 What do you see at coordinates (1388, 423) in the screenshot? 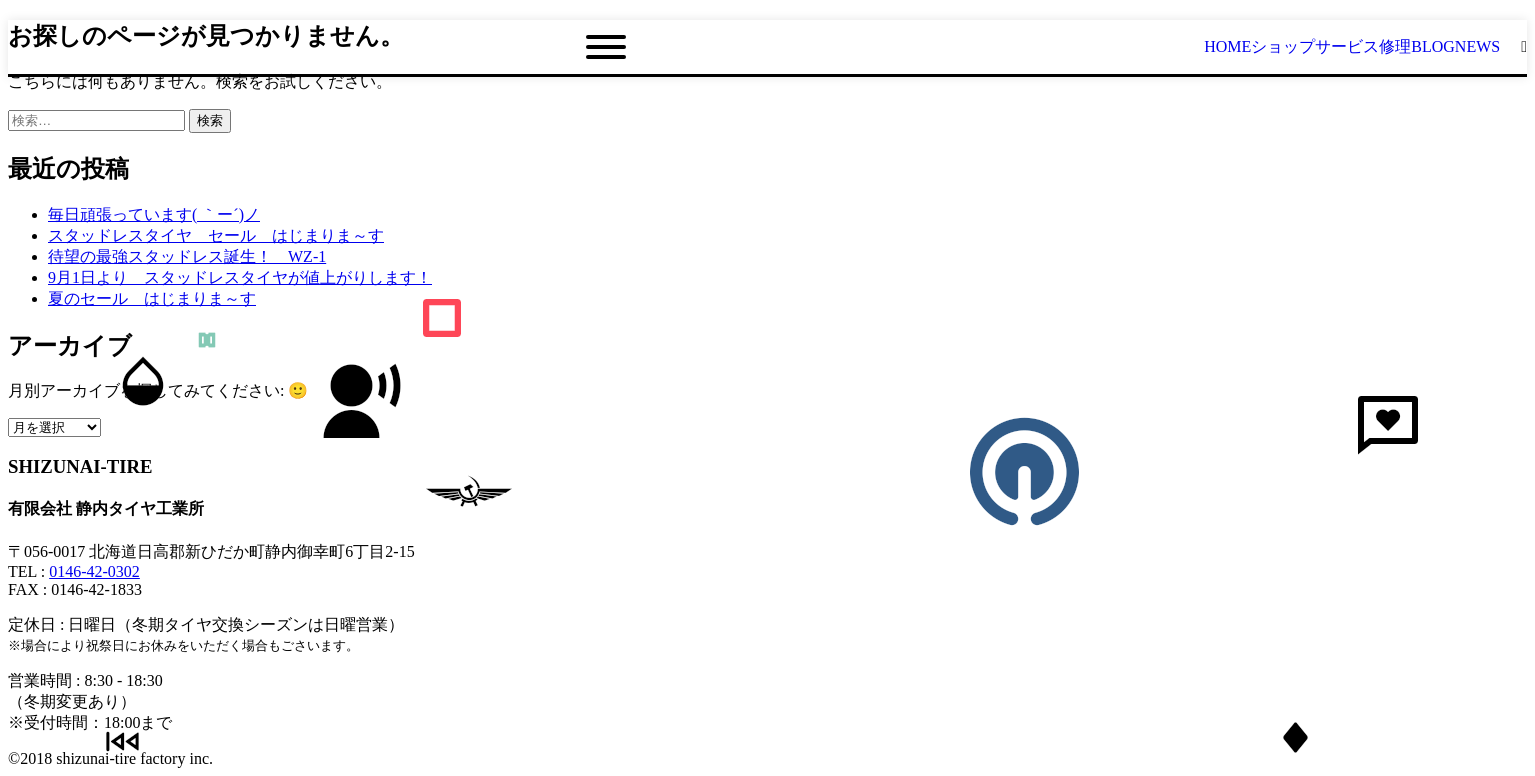
I see `open favorite conversations` at bounding box center [1388, 423].